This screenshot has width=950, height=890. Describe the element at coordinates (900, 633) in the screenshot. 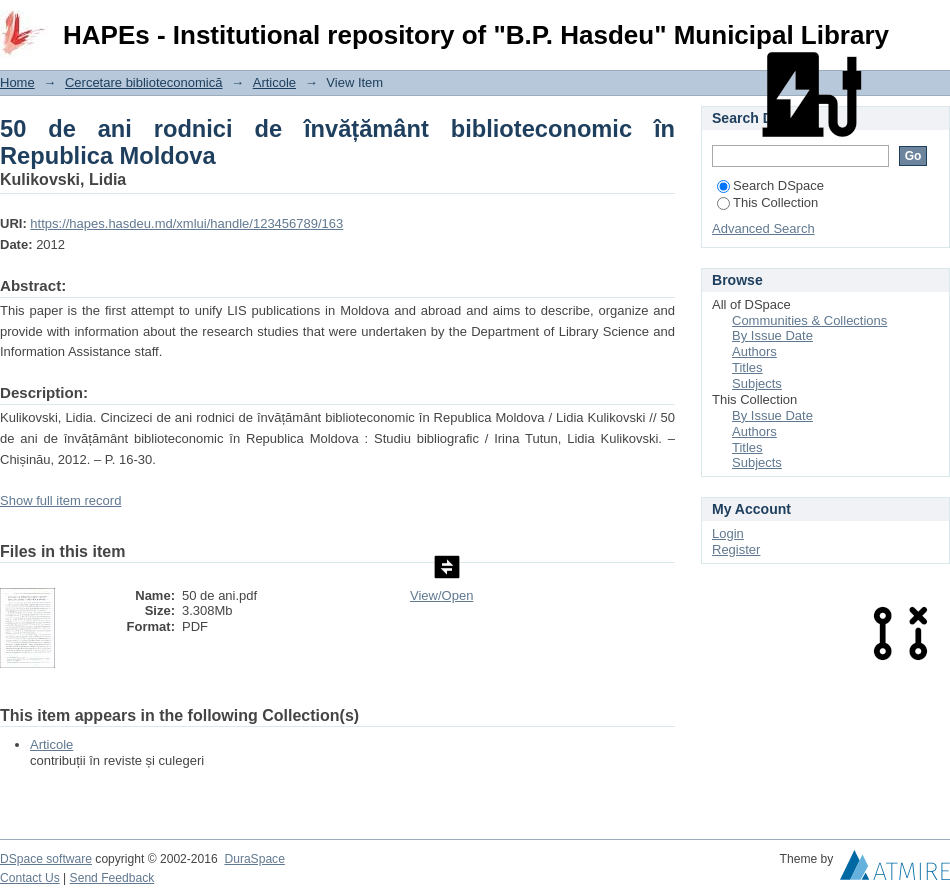

I see `close or cancel a pull request` at that location.